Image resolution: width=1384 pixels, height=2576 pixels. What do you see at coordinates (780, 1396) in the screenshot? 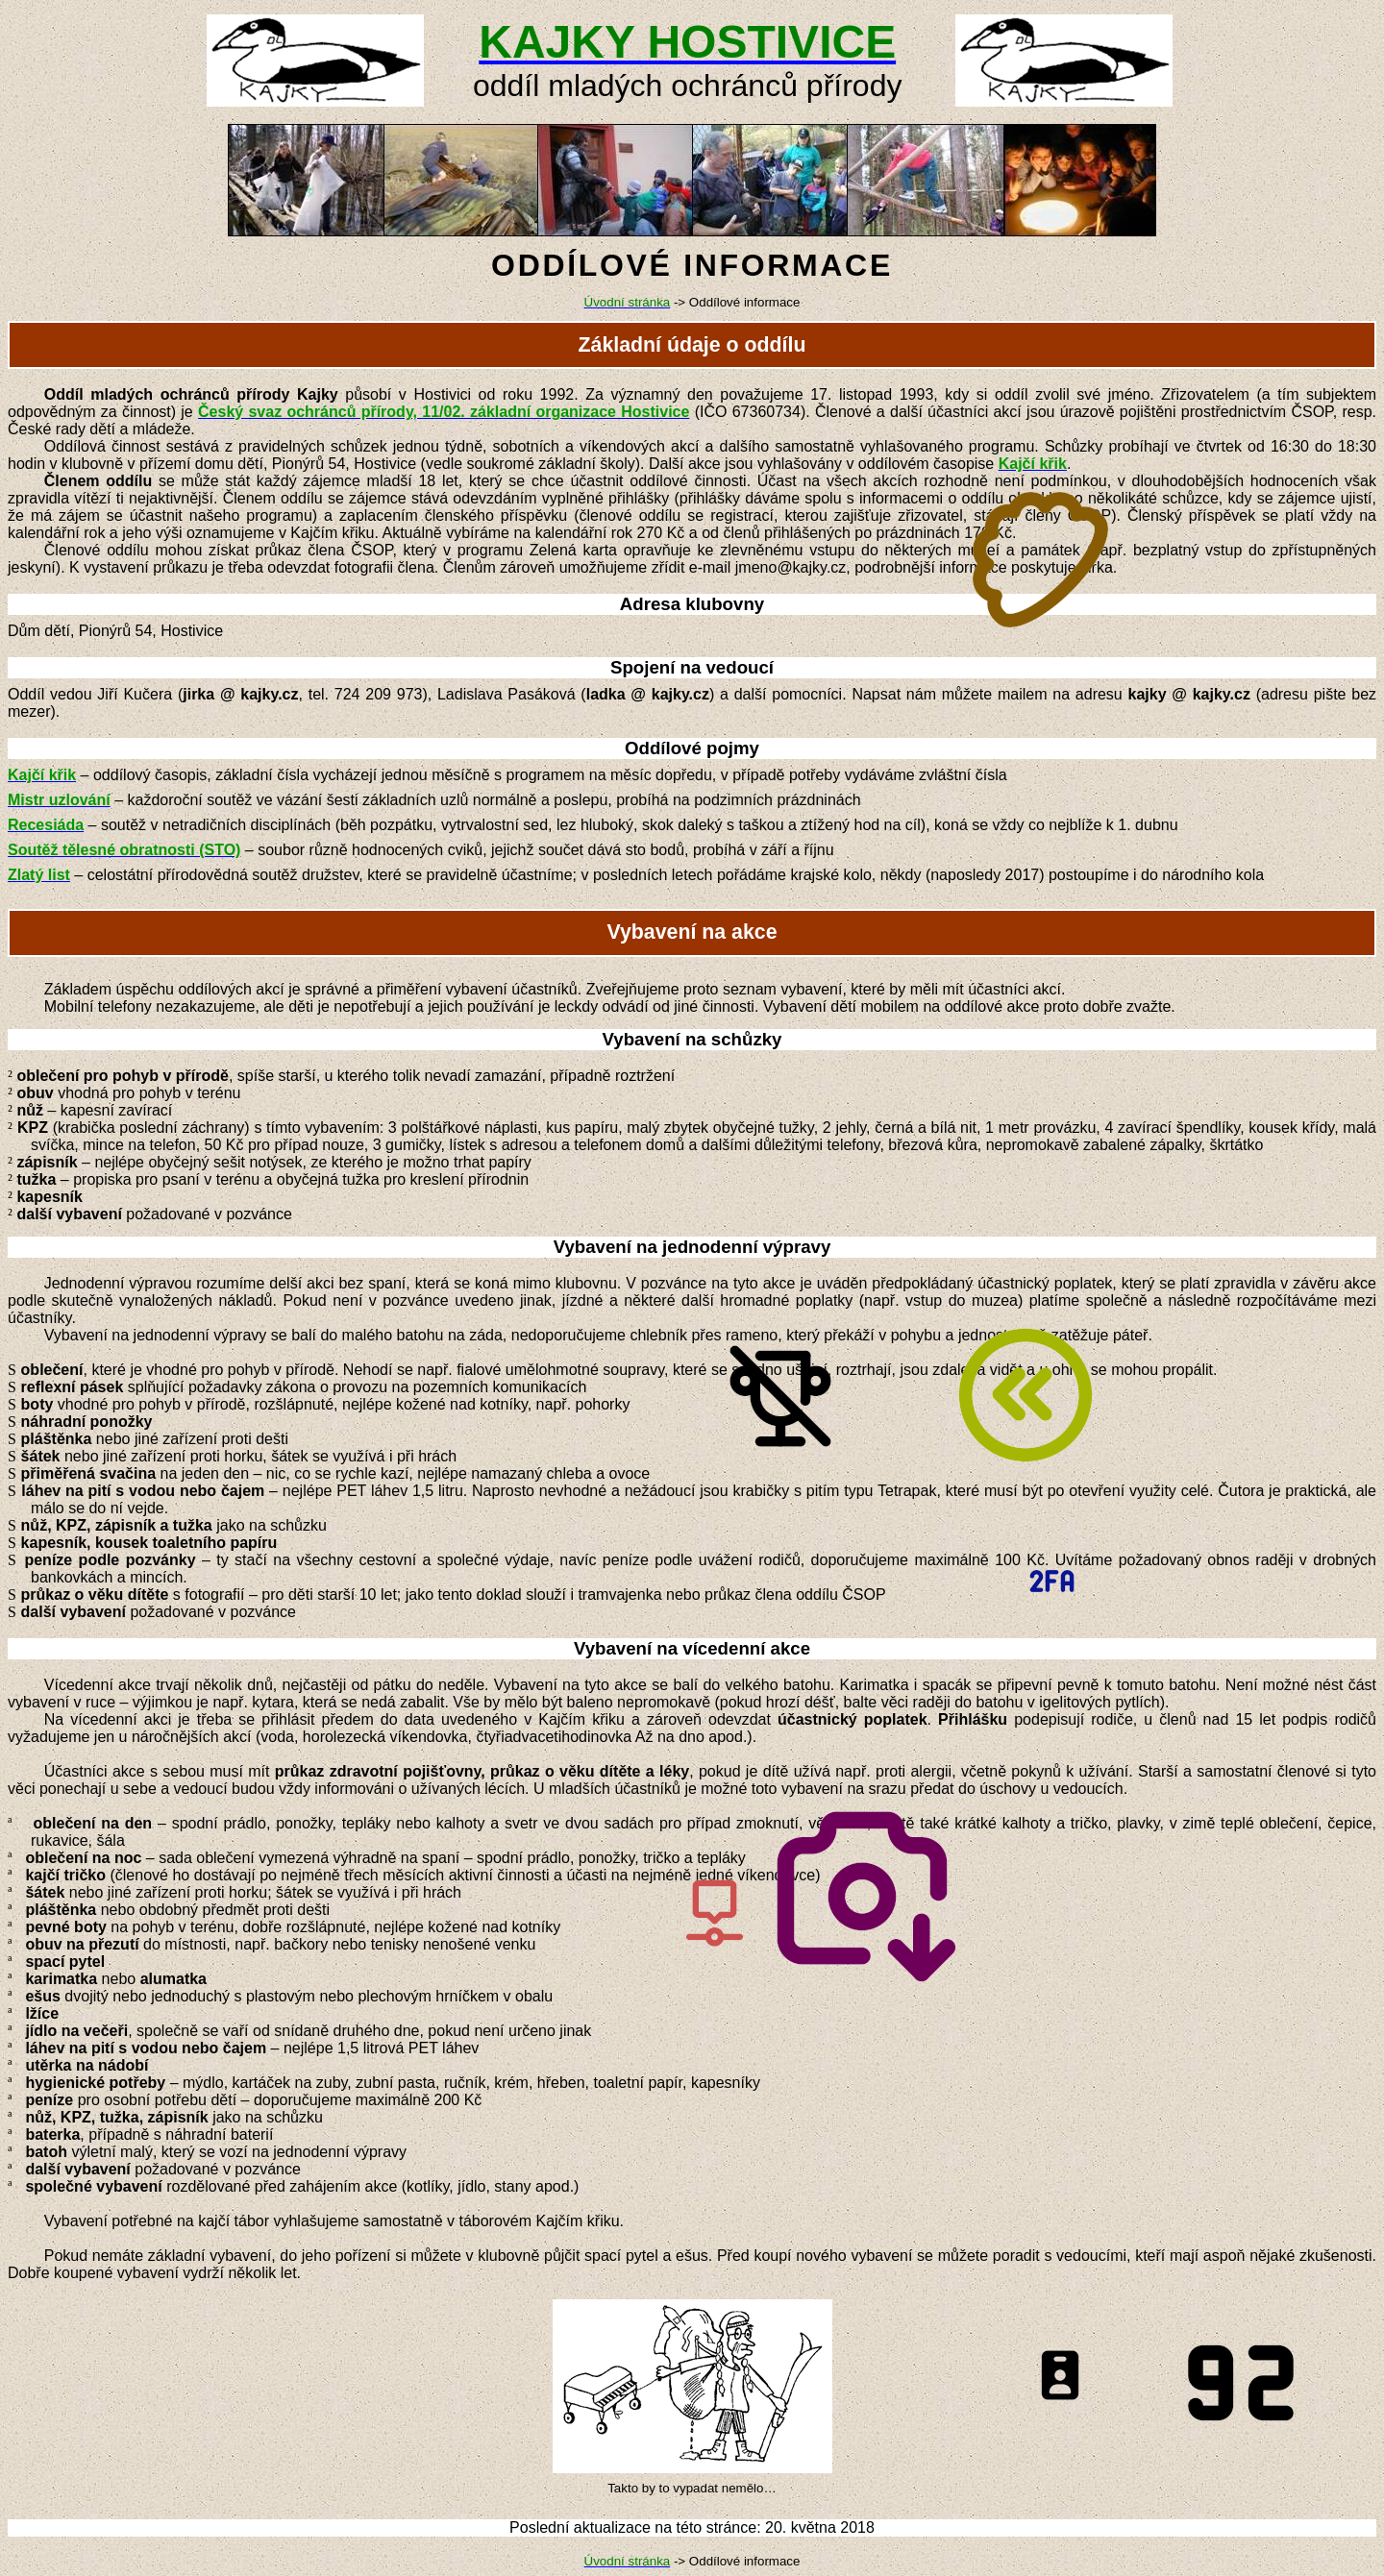
I see `achievements or awards are disabled` at bounding box center [780, 1396].